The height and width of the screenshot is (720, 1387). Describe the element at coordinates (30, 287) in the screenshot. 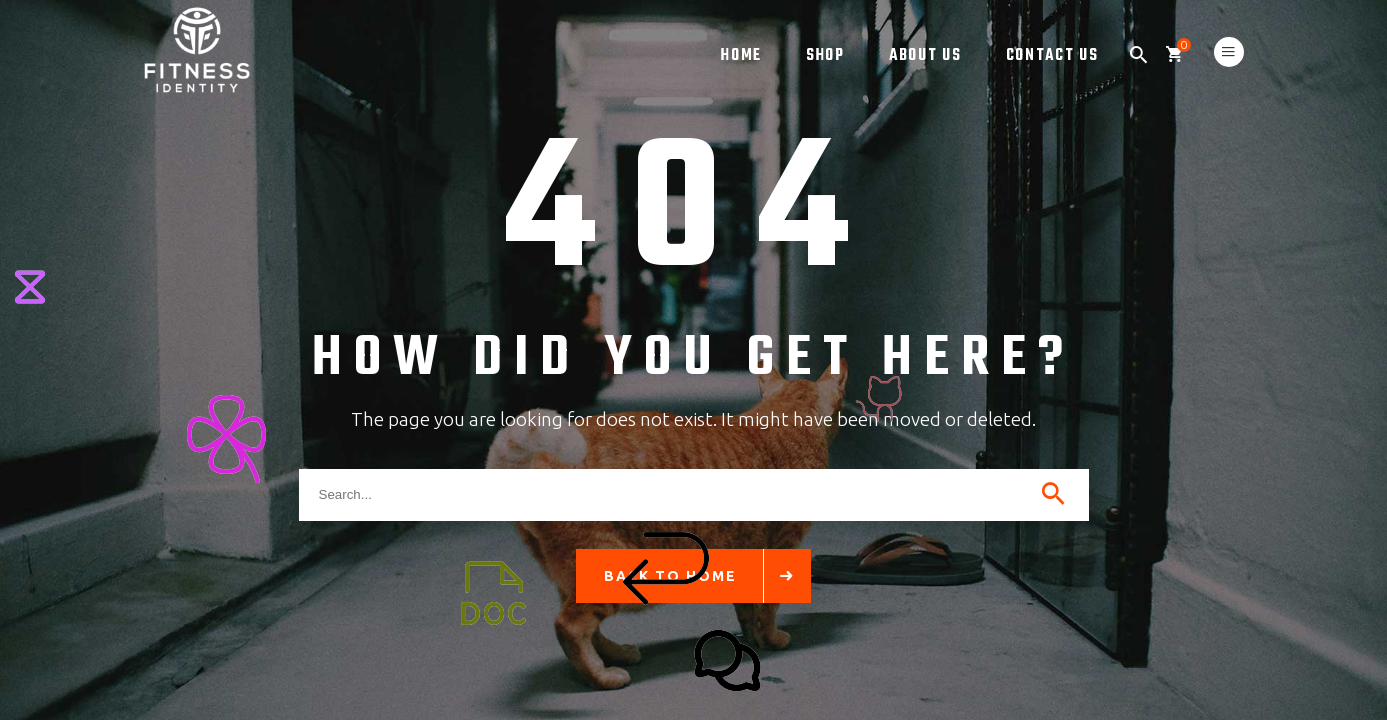

I see `indicates loading or processing in progress` at that location.